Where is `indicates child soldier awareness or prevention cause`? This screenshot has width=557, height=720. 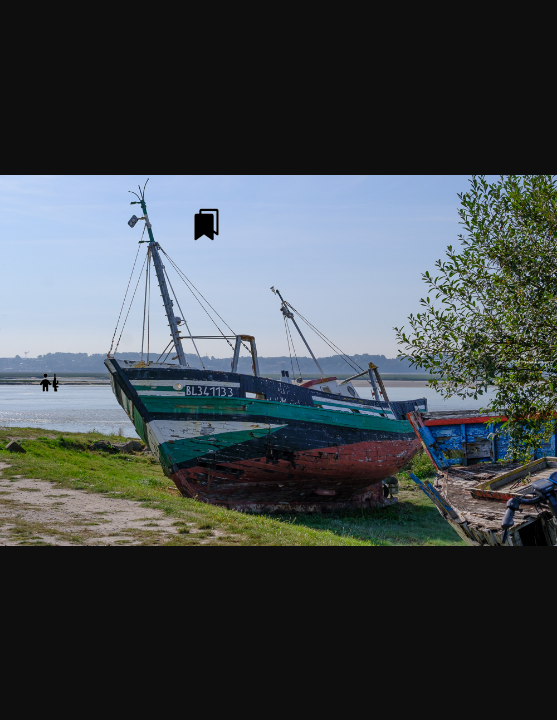 indicates child soldier awareness or prevention cause is located at coordinates (49, 382).